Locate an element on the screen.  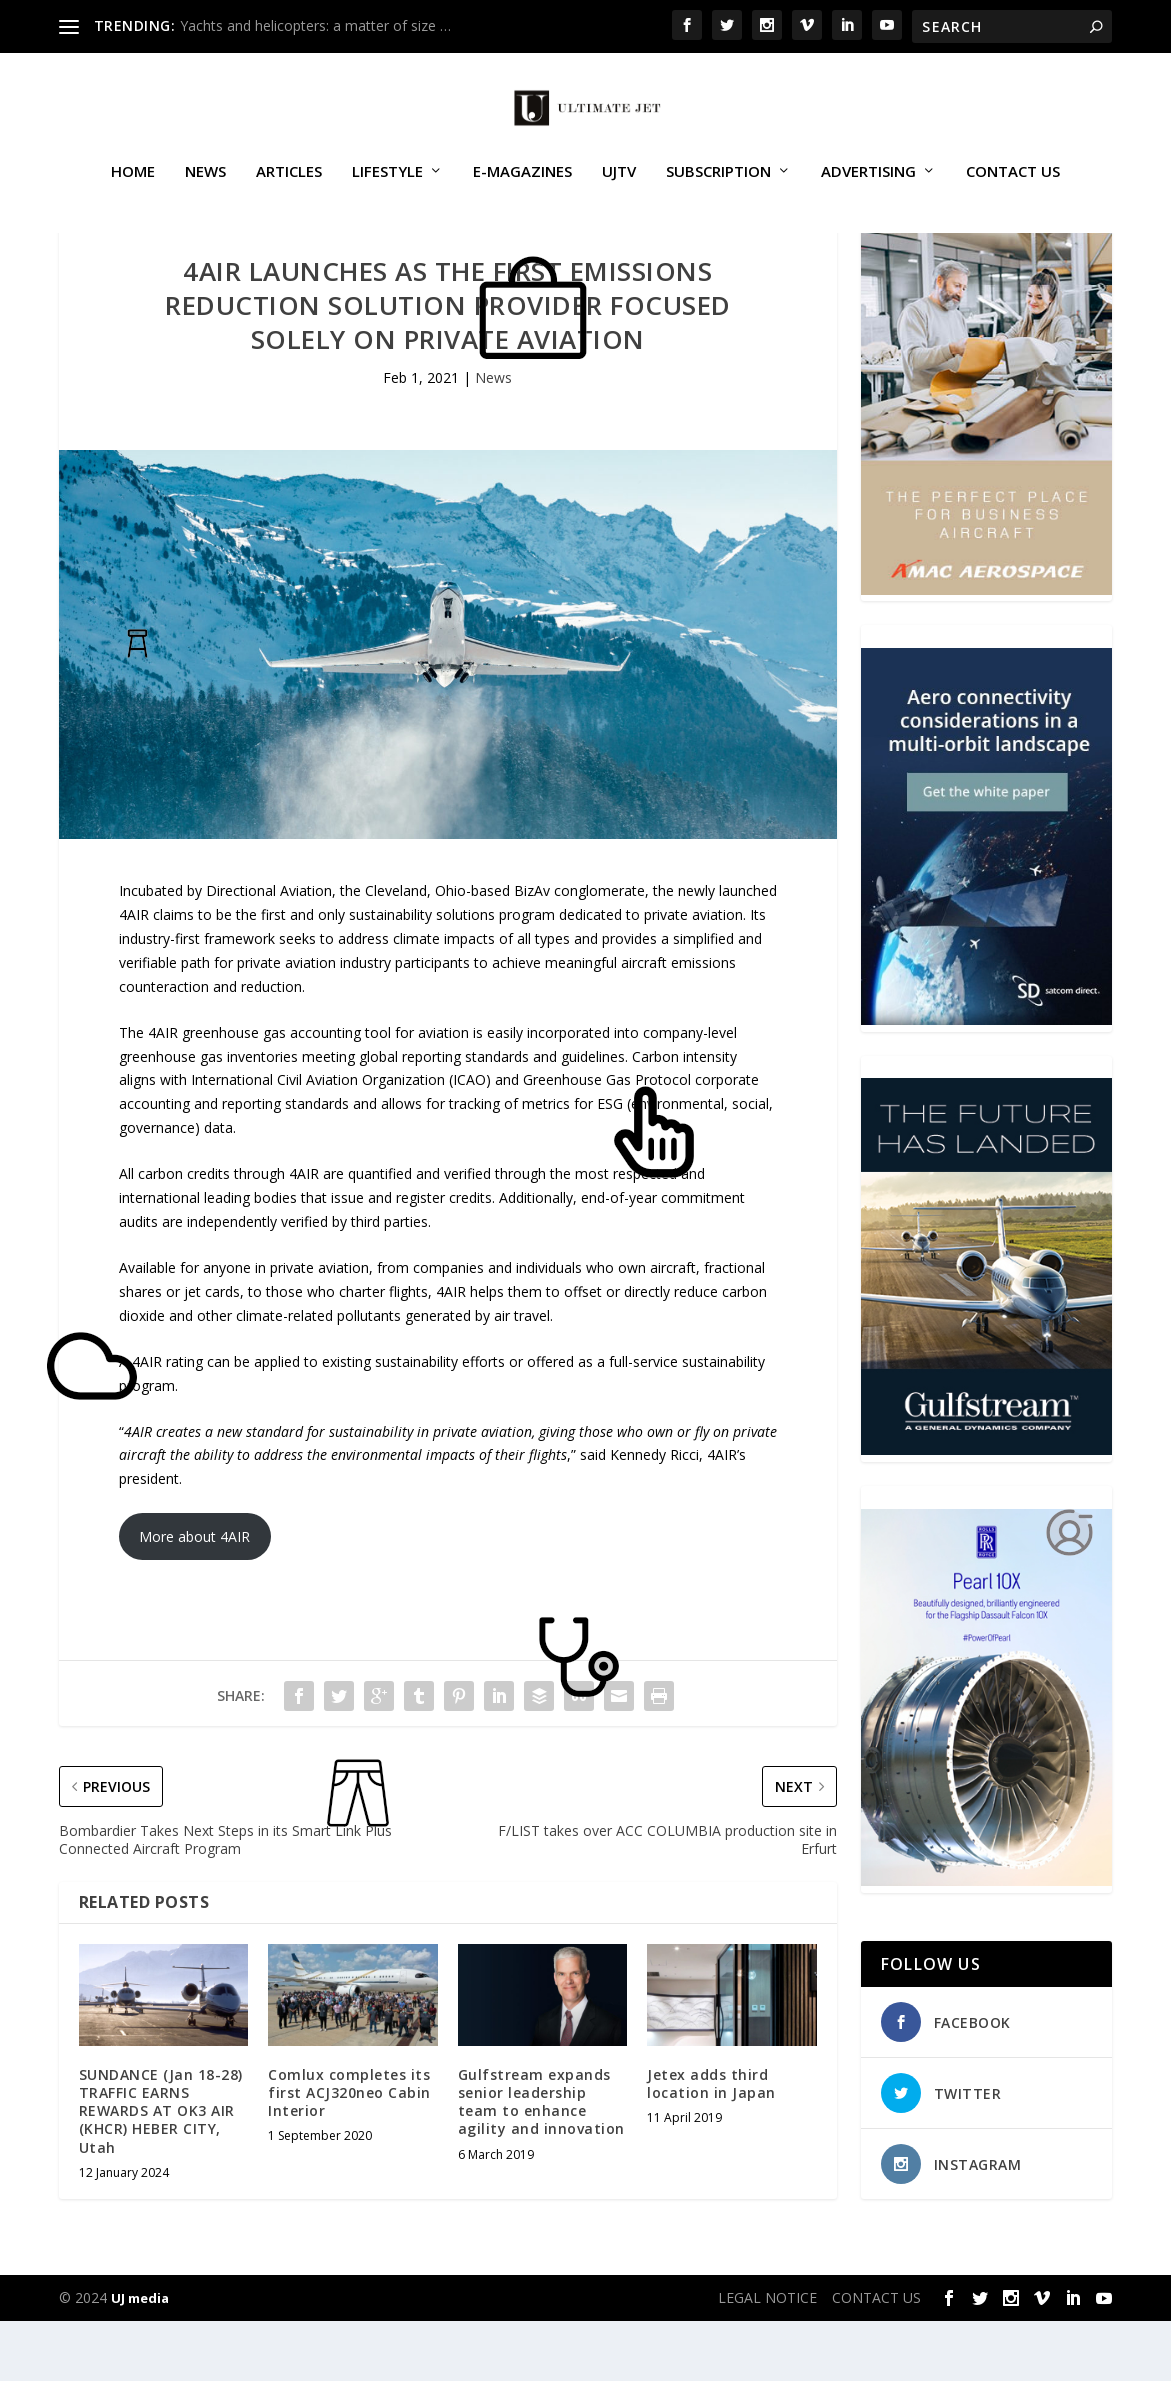
access health or medical features is located at coordinates (573, 1654).